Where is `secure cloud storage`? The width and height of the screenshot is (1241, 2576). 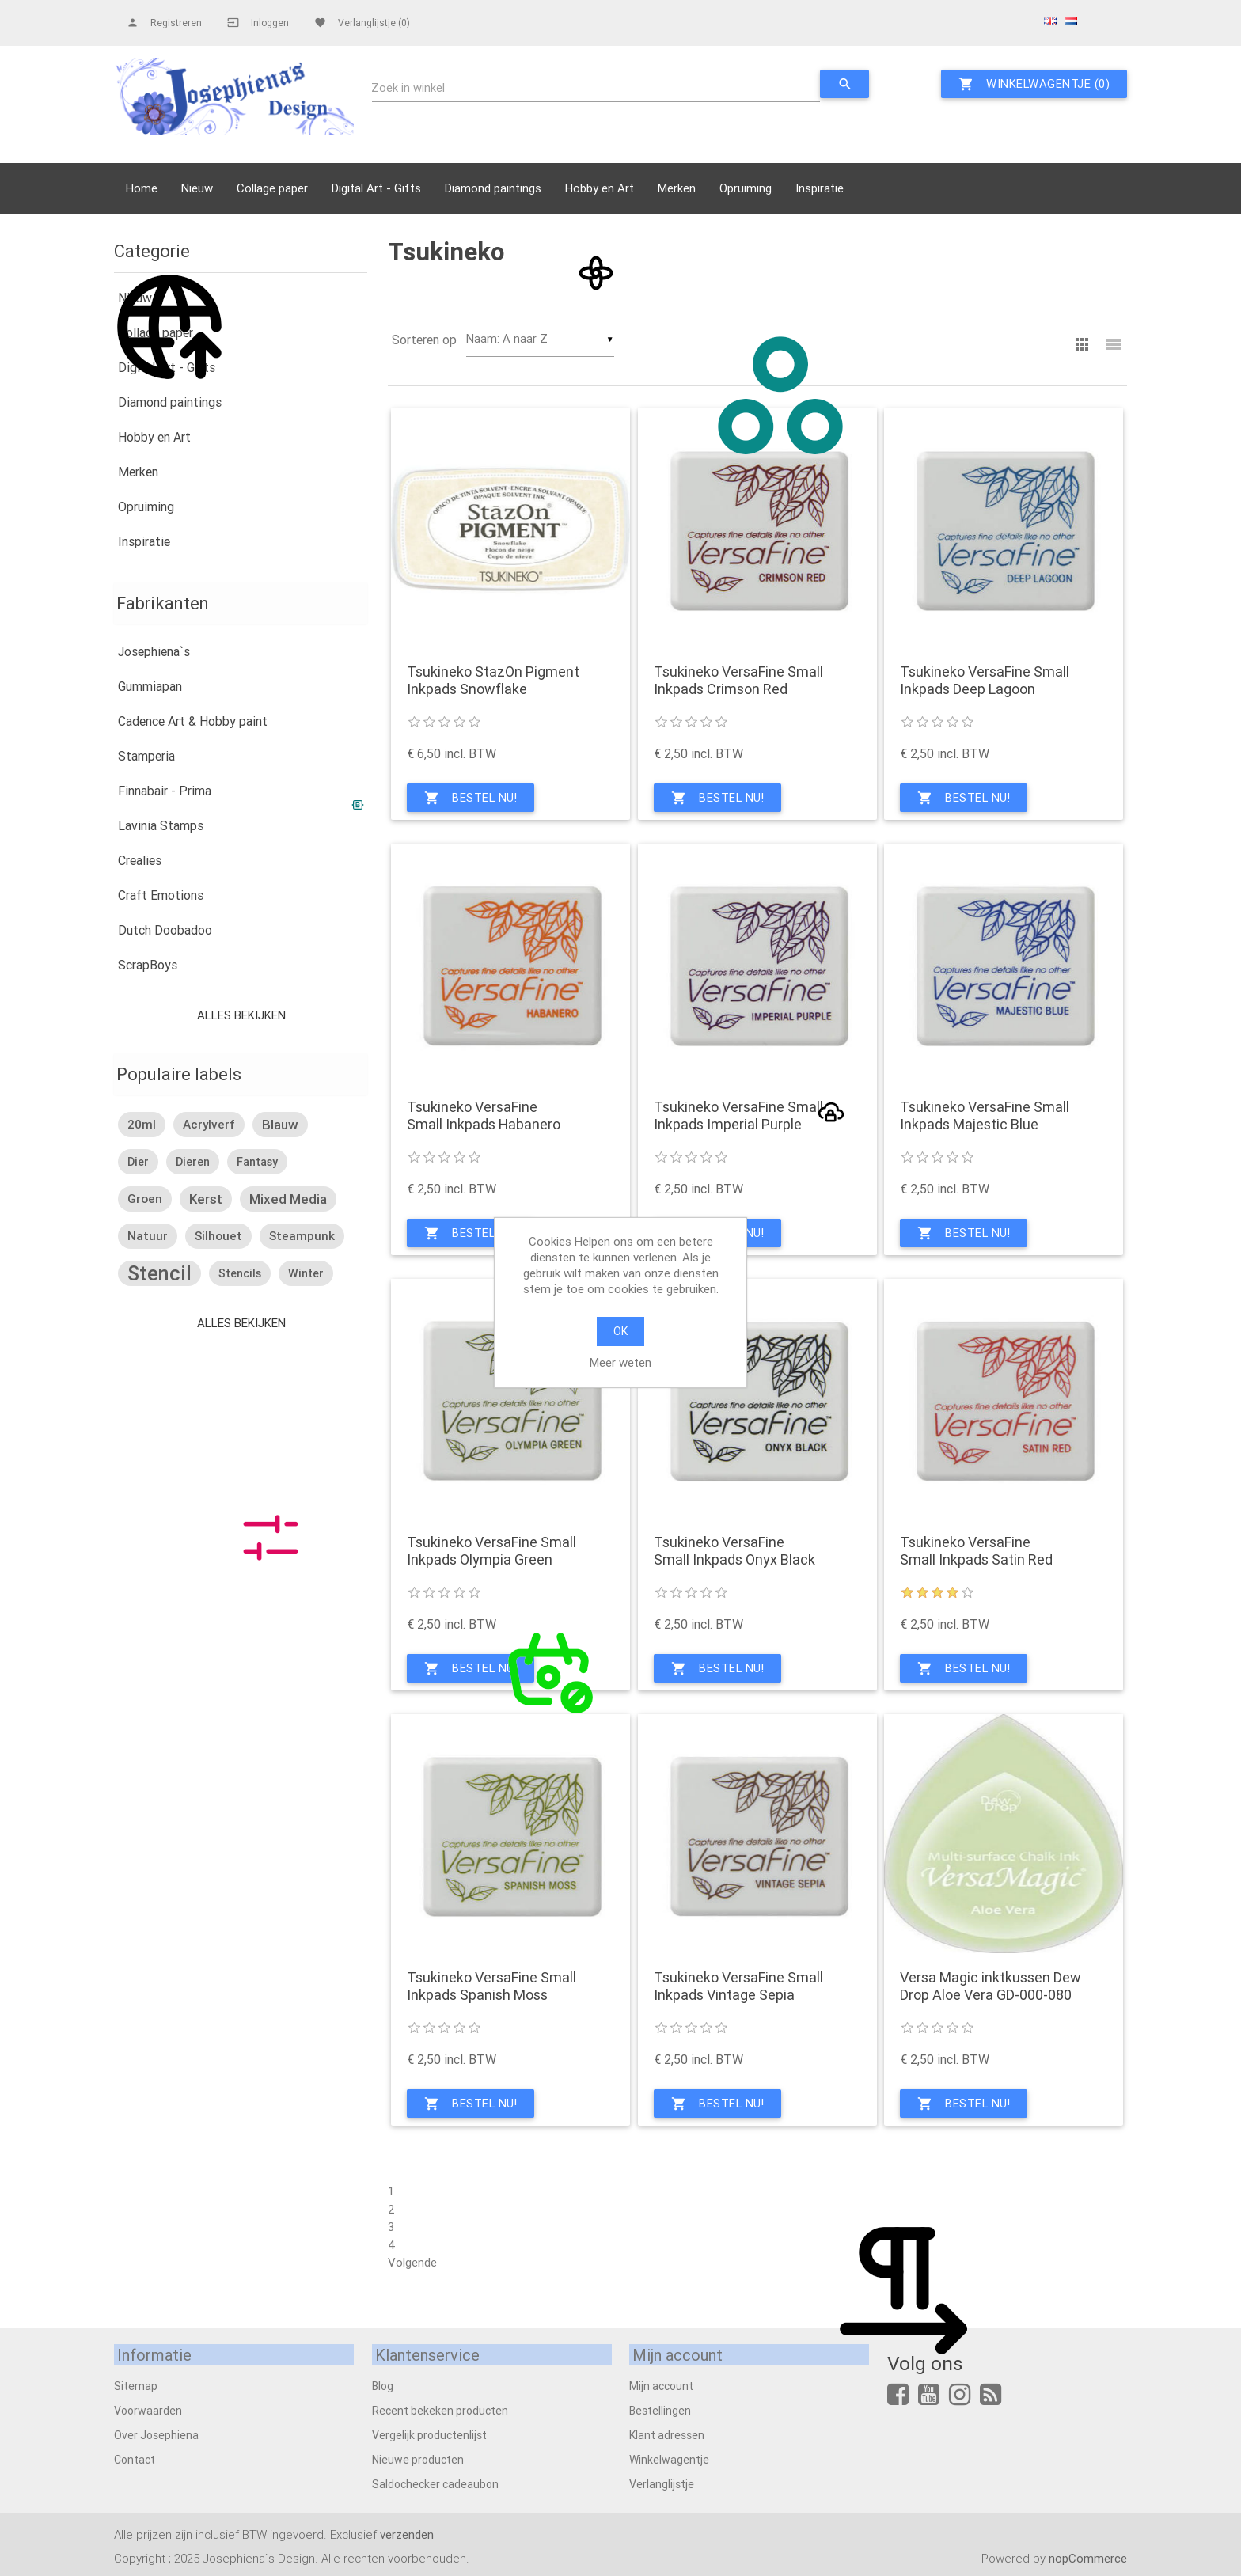 secure cloud storage is located at coordinates (830, 1111).